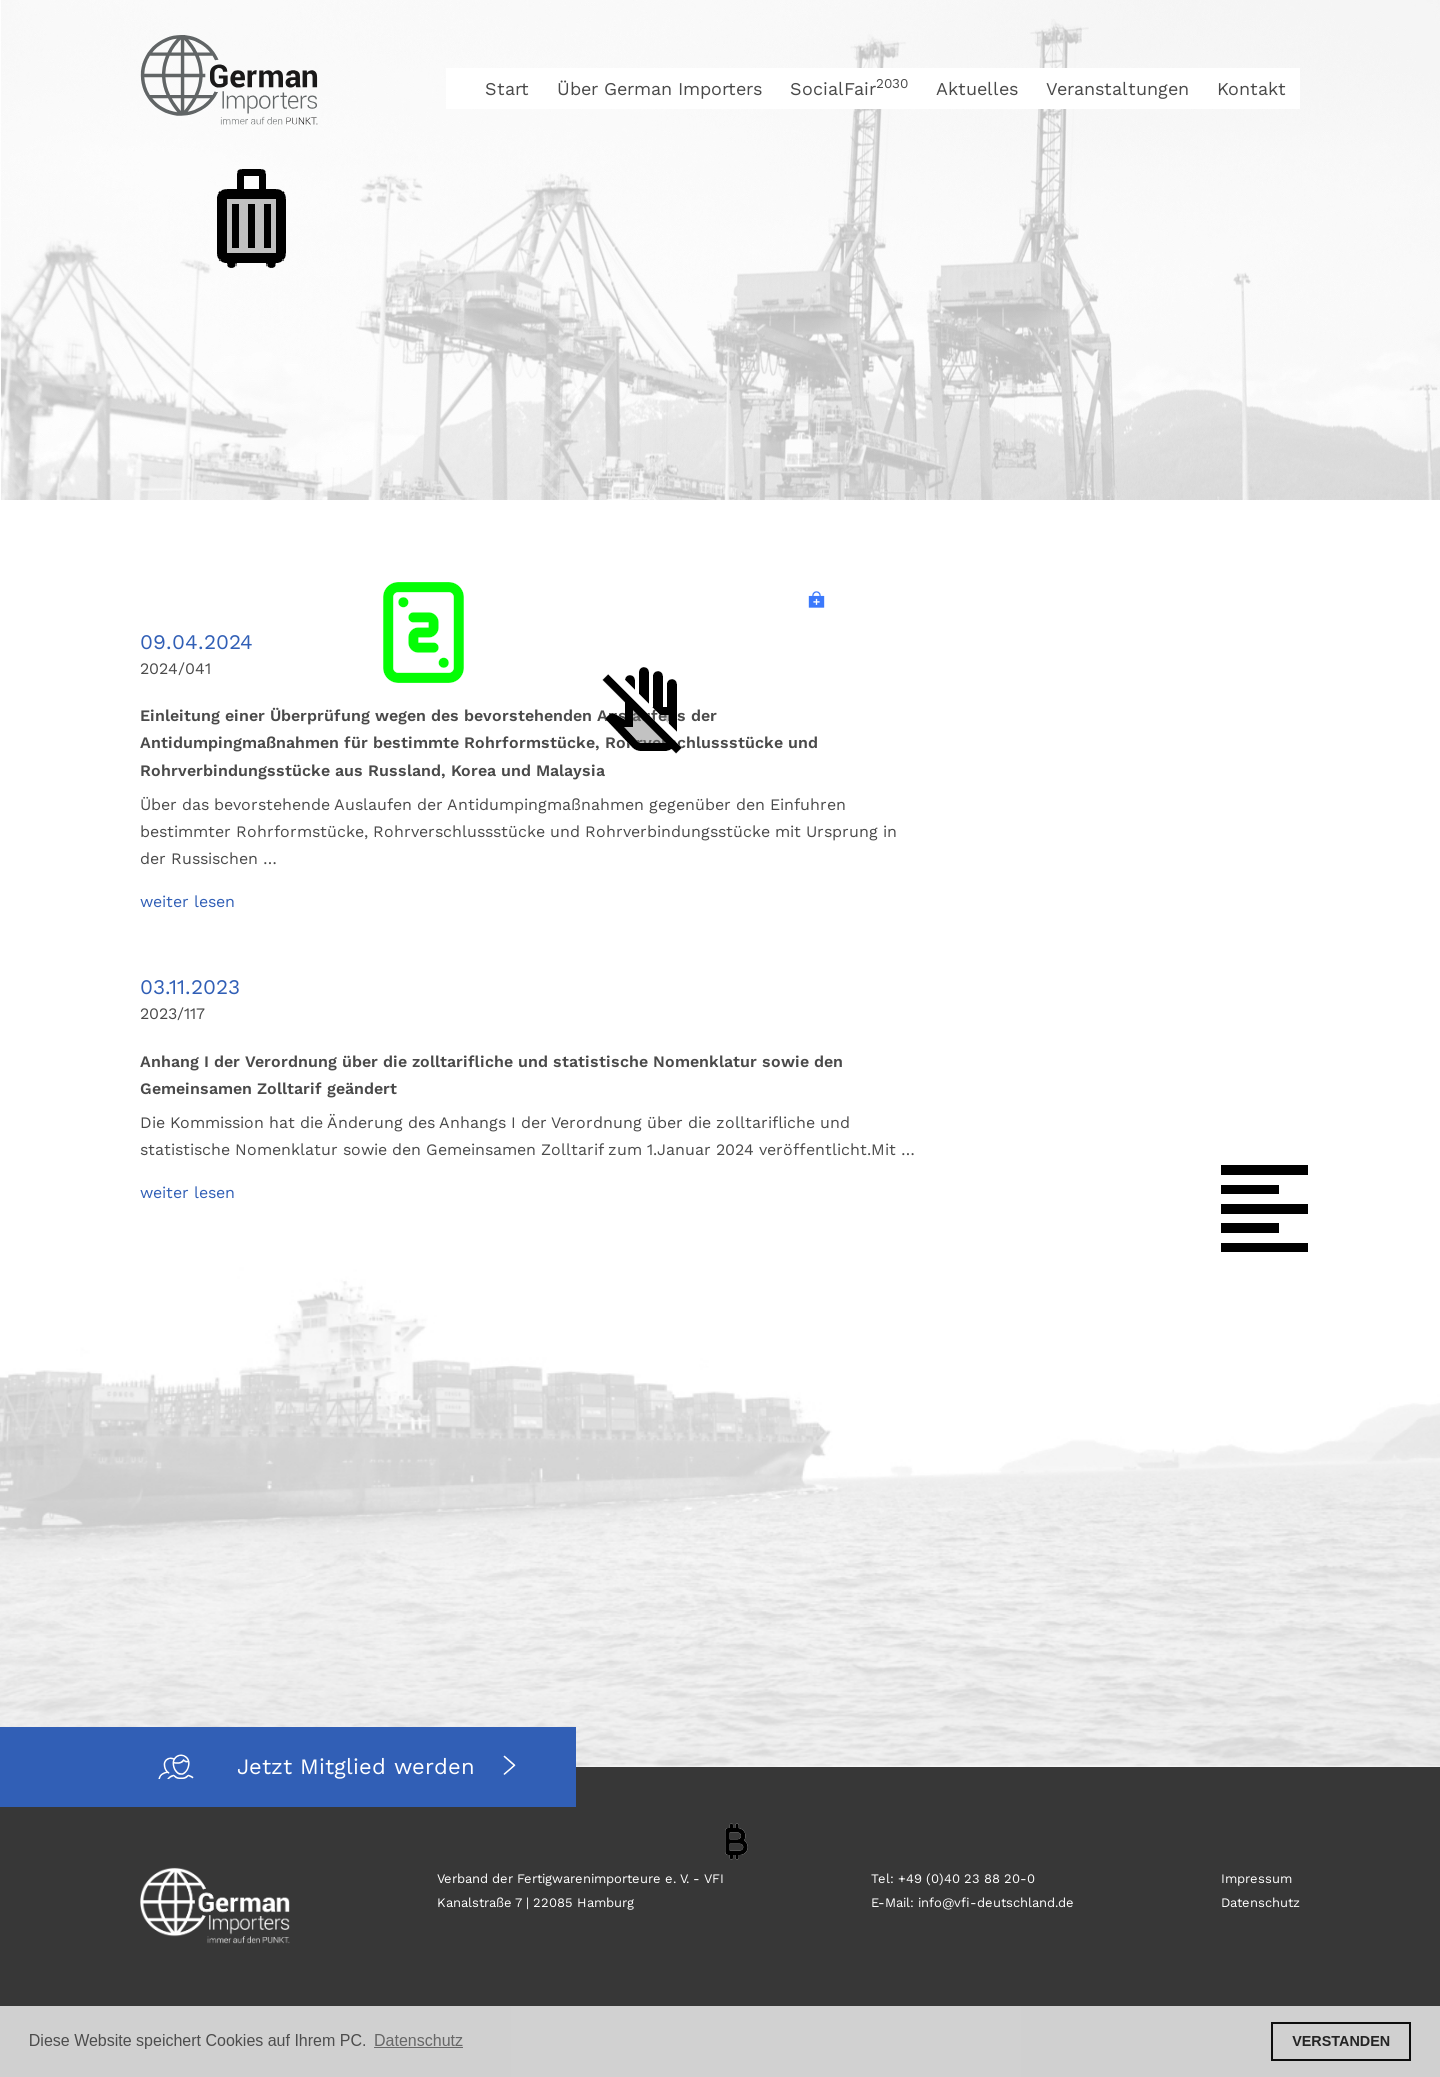 This screenshot has width=1440, height=2077. What do you see at coordinates (816, 599) in the screenshot?
I see `add item to shopping bag` at bounding box center [816, 599].